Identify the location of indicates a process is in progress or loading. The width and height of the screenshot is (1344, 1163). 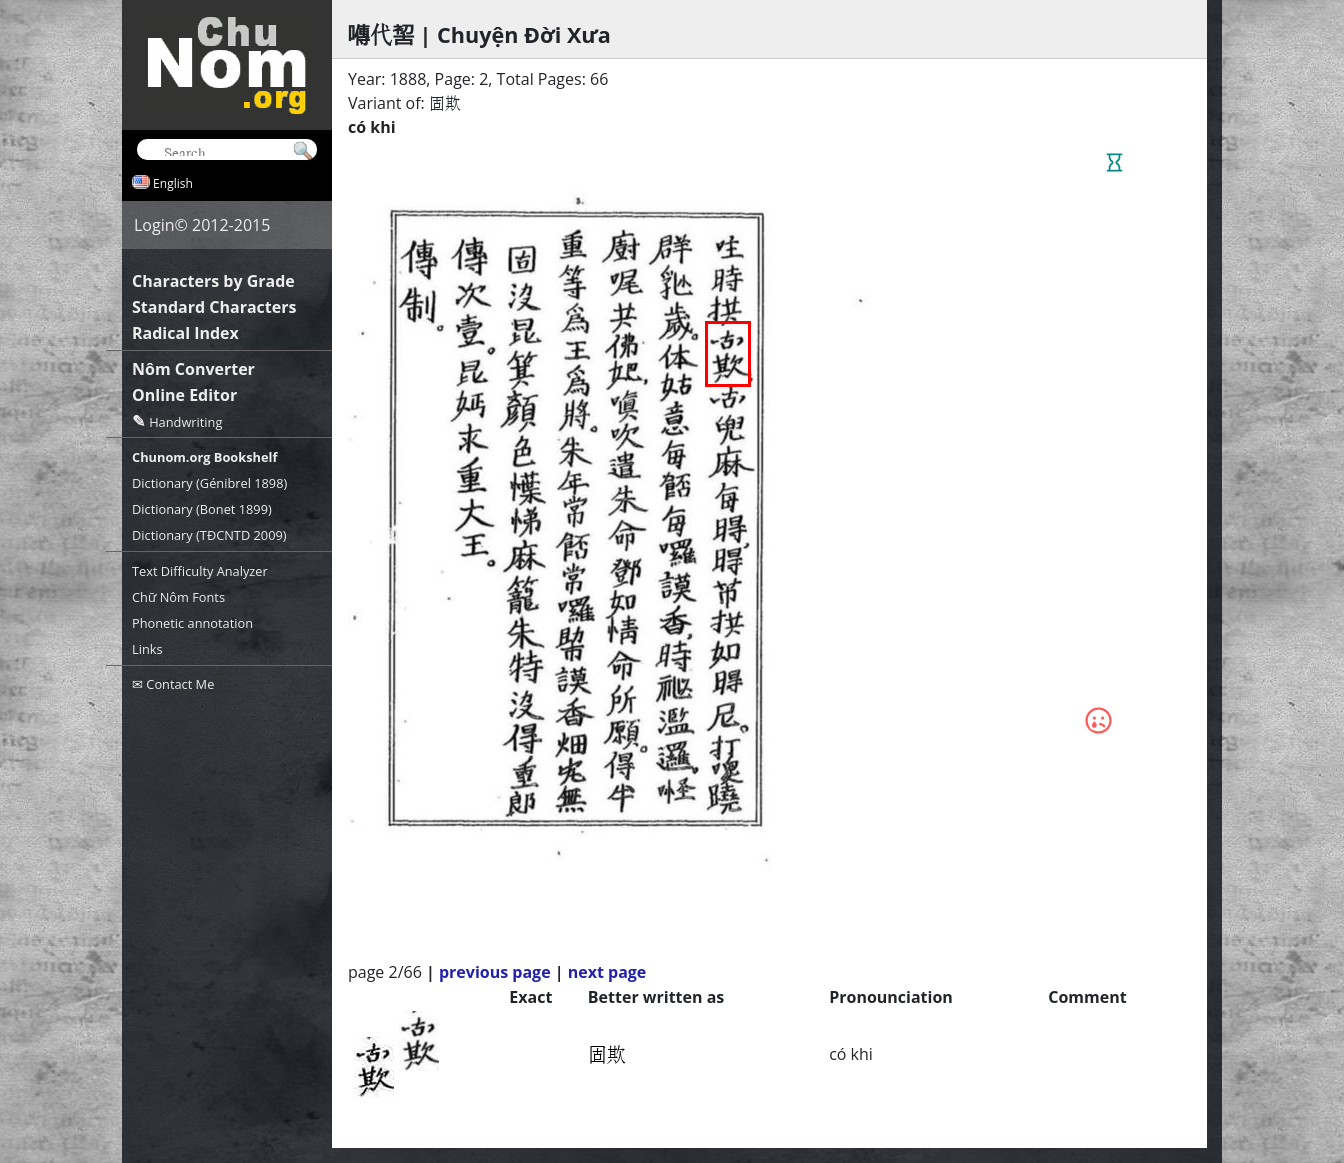
(1114, 162).